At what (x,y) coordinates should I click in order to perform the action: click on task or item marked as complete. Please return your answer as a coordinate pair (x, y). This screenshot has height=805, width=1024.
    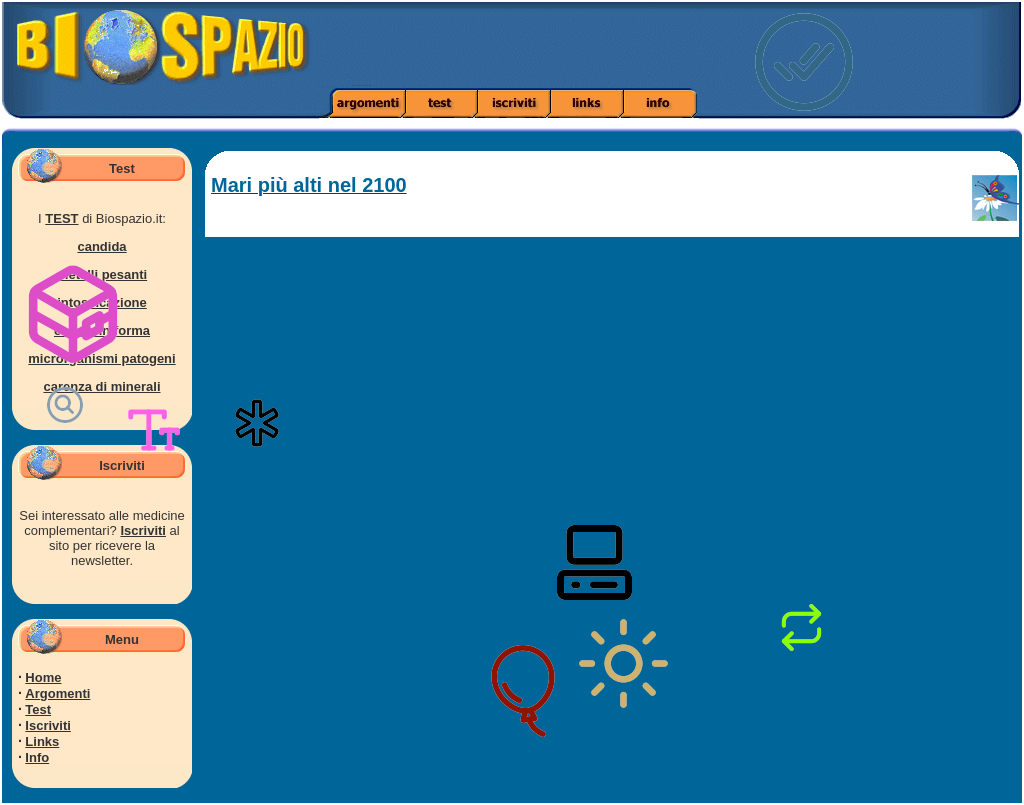
    Looking at the image, I should click on (804, 62).